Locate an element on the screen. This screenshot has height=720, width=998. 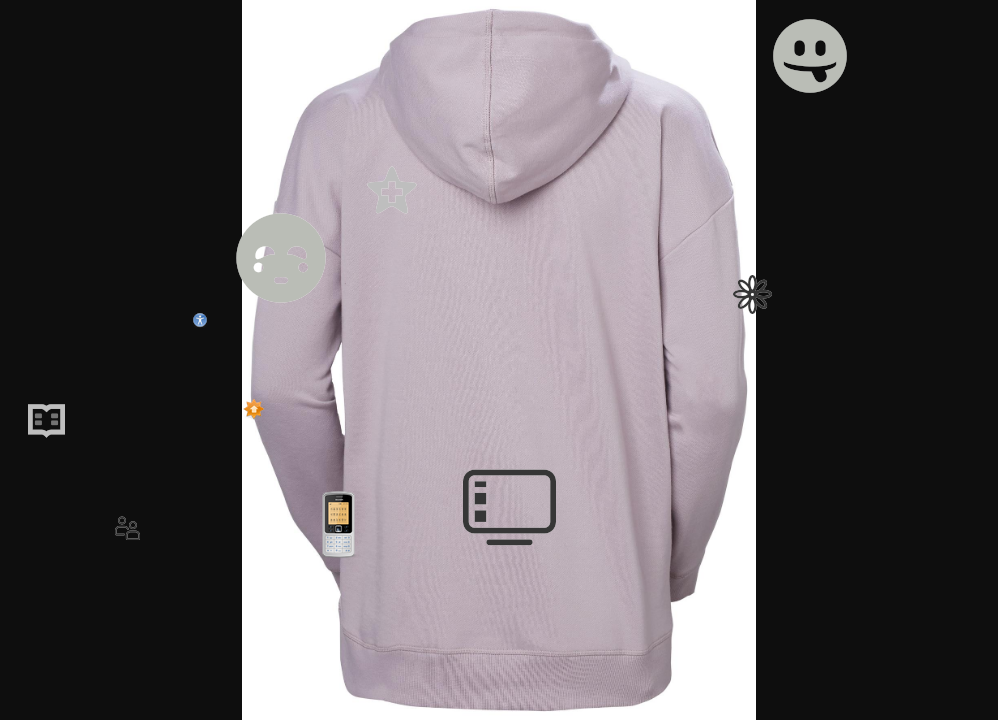
open accessibility settings is located at coordinates (200, 320).